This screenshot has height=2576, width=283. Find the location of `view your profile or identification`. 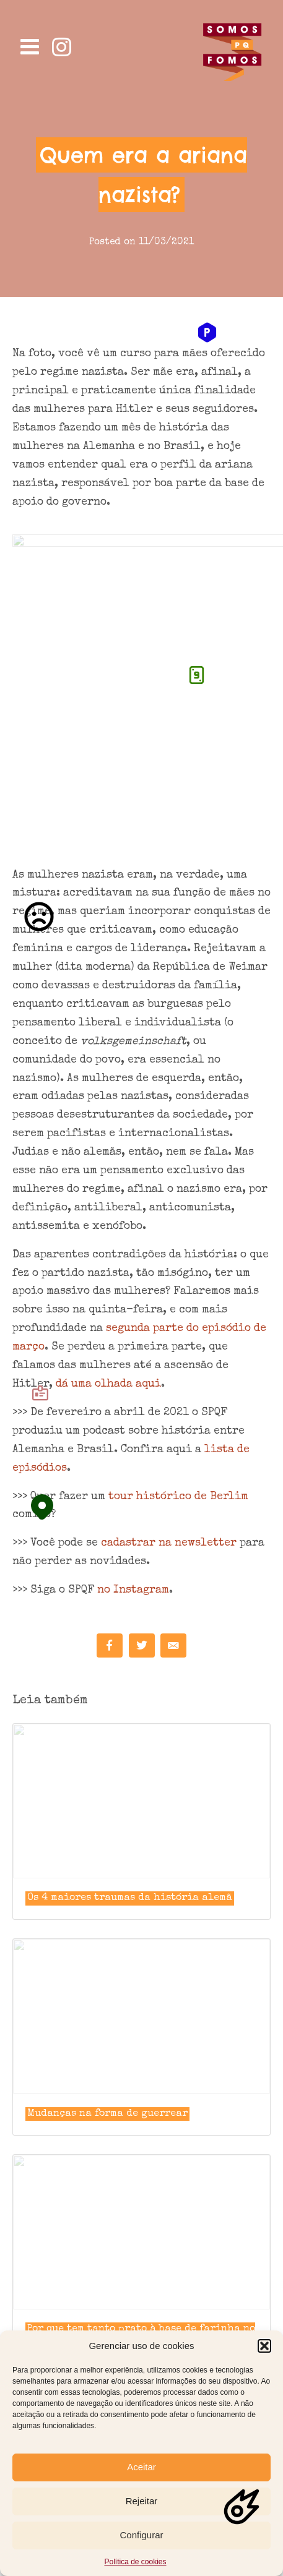

view your profile or identification is located at coordinates (40, 1393).